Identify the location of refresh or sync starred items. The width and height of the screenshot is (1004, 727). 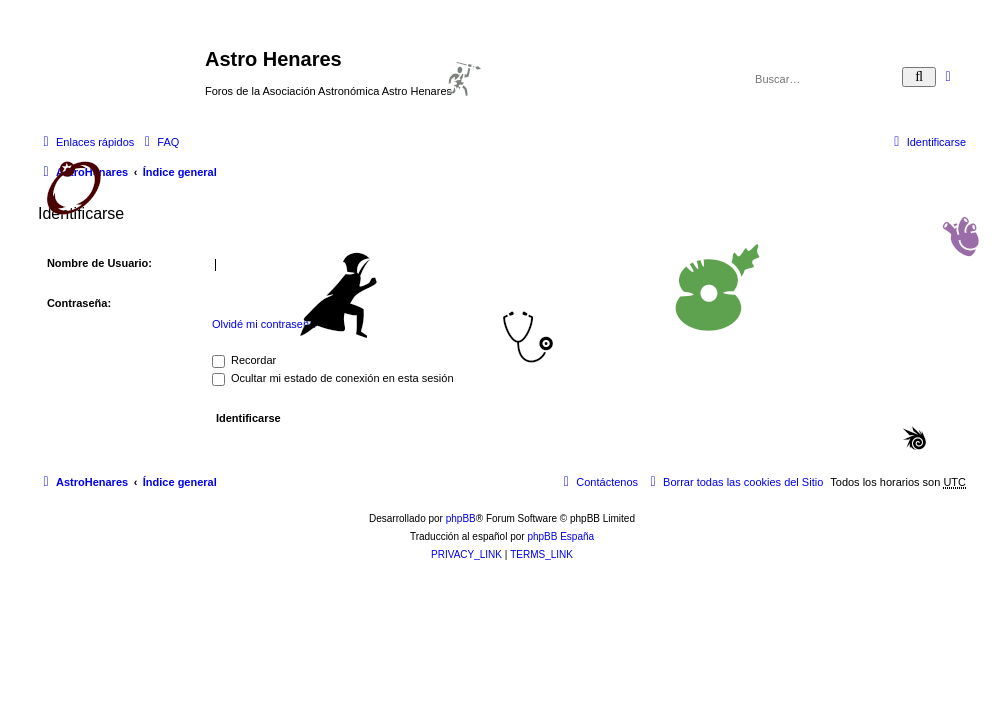
(74, 188).